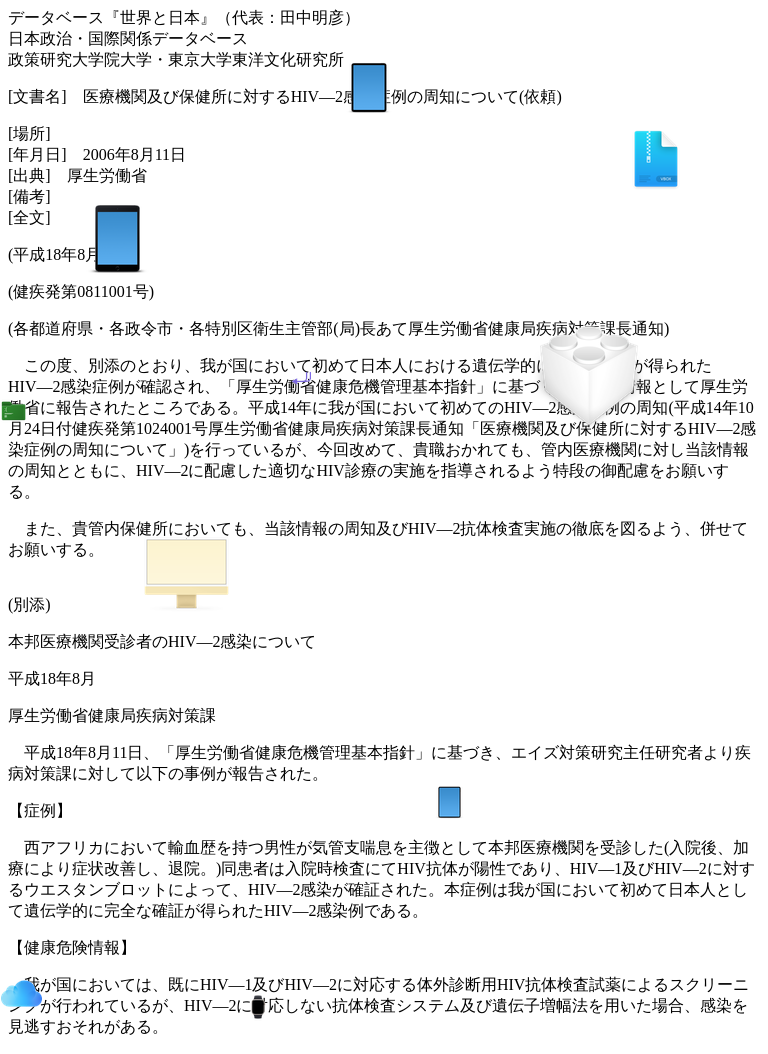 This screenshot has height=1054, width=768. Describe the element at coordinates (258, 1007) in the screenshot. I see `manage your paired Apple Watch SE` at that location.